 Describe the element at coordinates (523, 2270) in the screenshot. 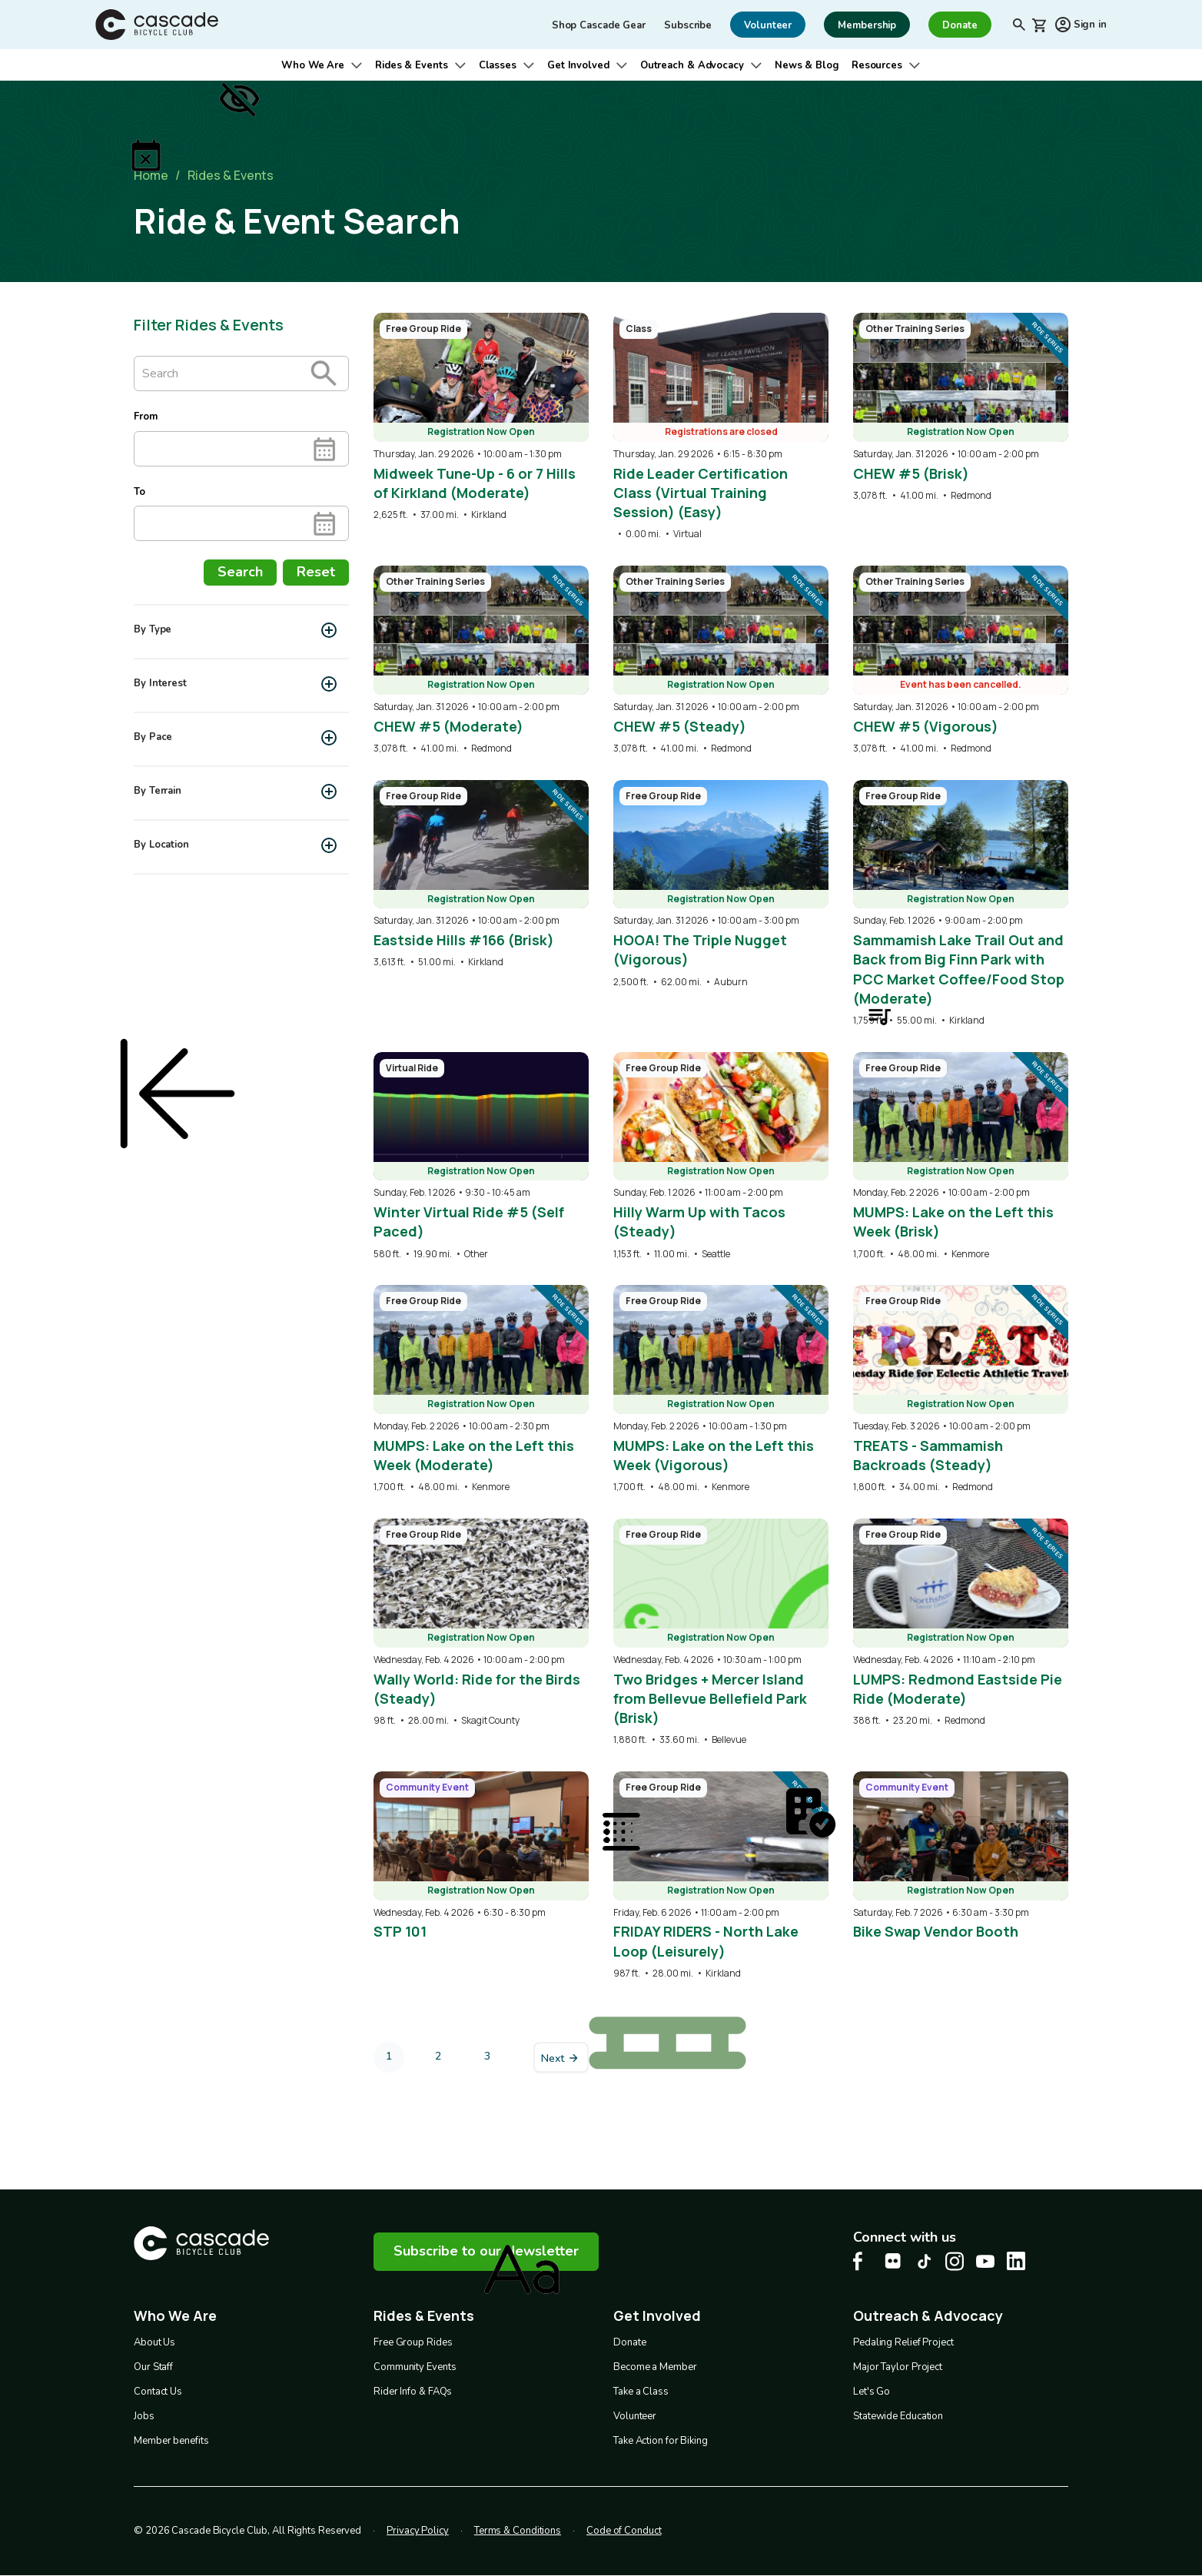

I see `adjust font or text size settings` at that location.